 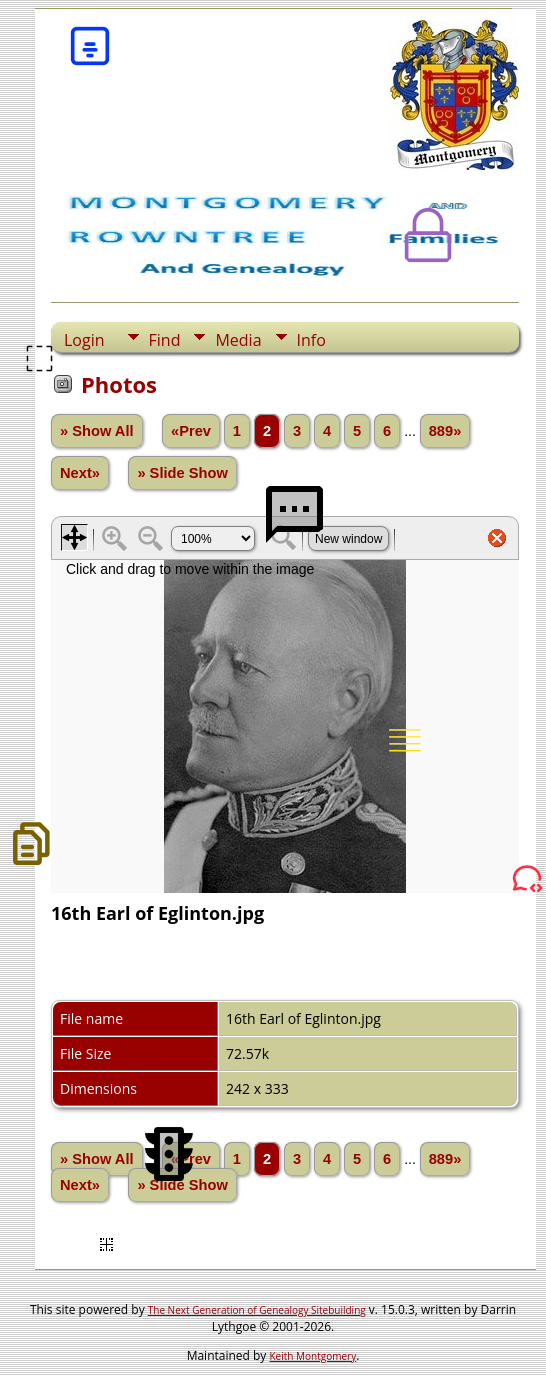 What do you see at coordinates (405, 741) in the screenshot?
I see `justify text alignment` at bounding box center [405, 741].